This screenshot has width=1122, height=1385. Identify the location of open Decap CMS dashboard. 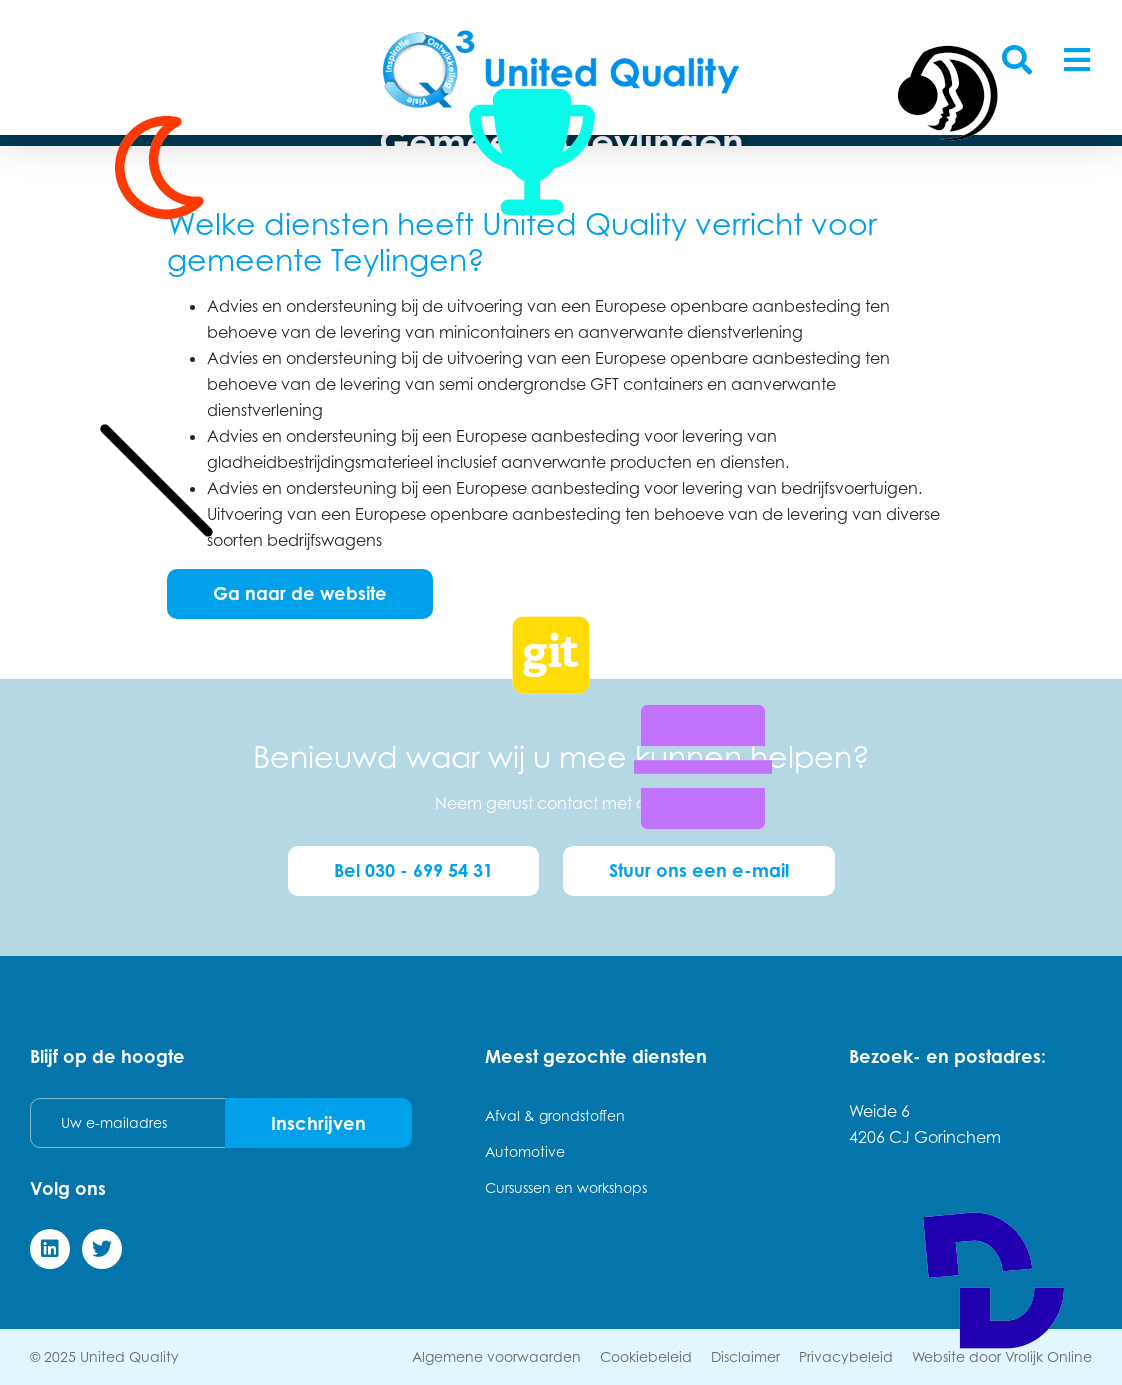
(993, 1280).